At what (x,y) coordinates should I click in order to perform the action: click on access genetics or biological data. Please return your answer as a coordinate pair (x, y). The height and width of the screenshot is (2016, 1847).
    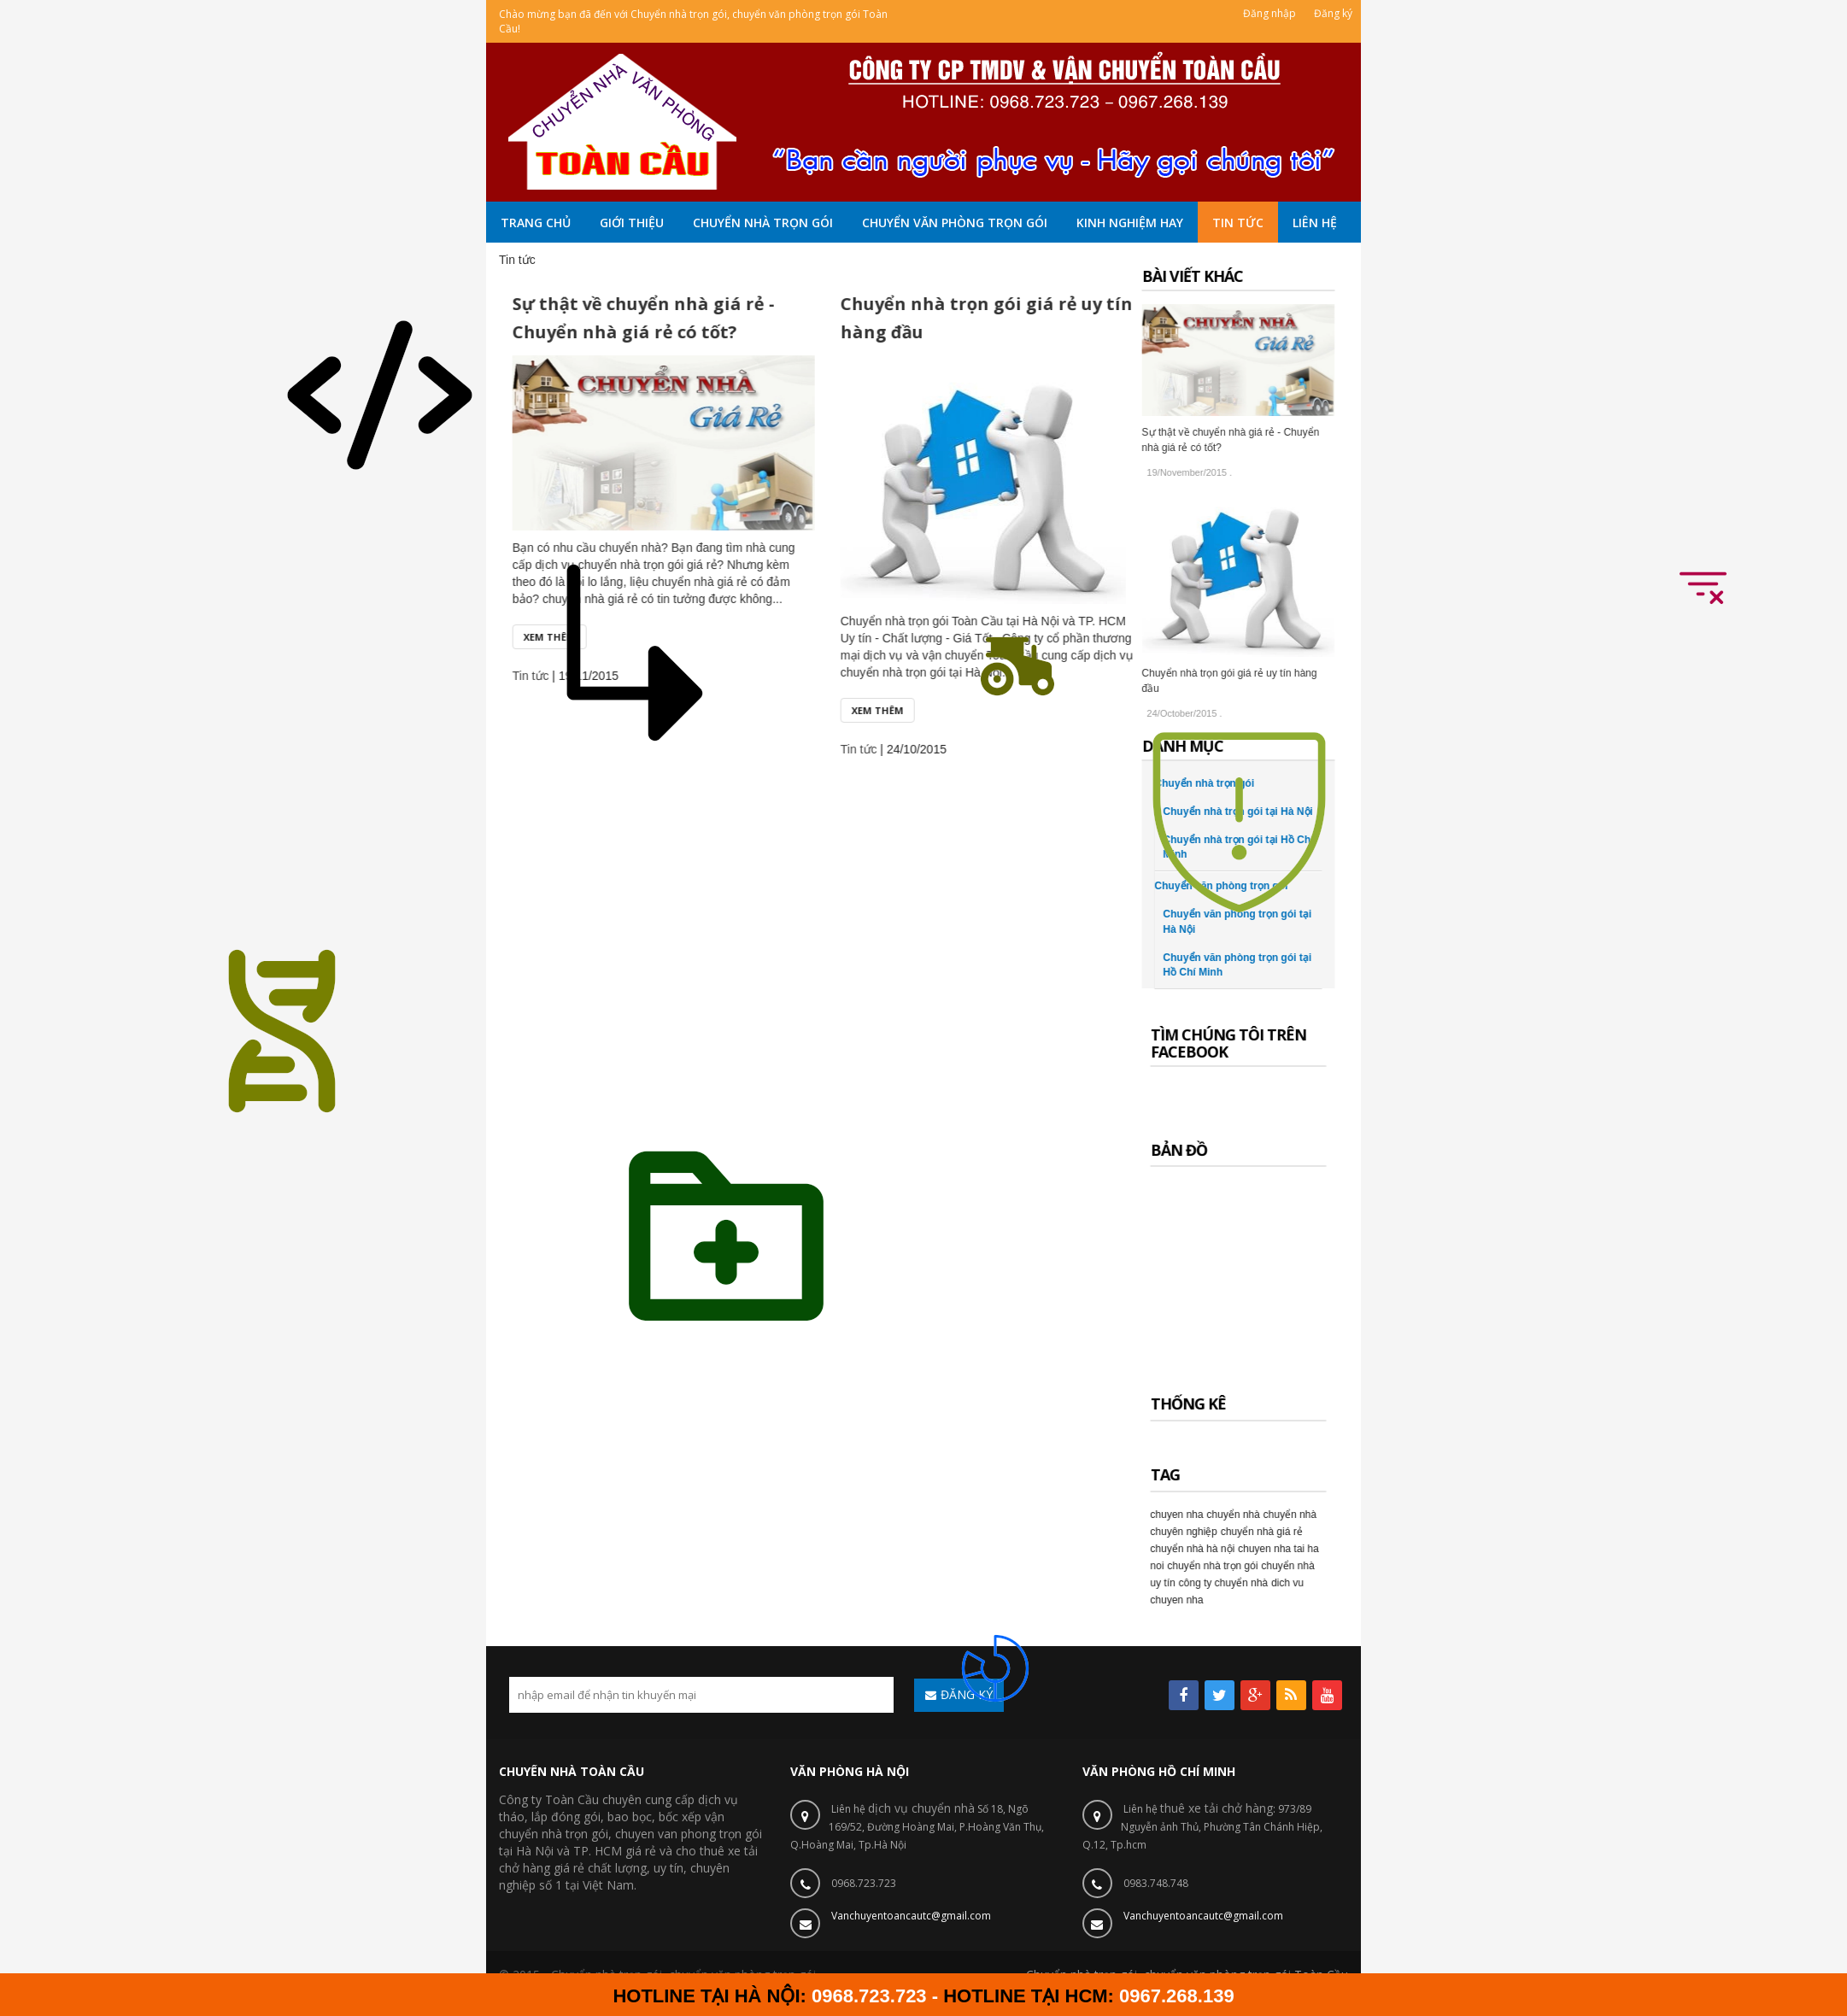
    Looking at the image, I should click on (282, 1031).